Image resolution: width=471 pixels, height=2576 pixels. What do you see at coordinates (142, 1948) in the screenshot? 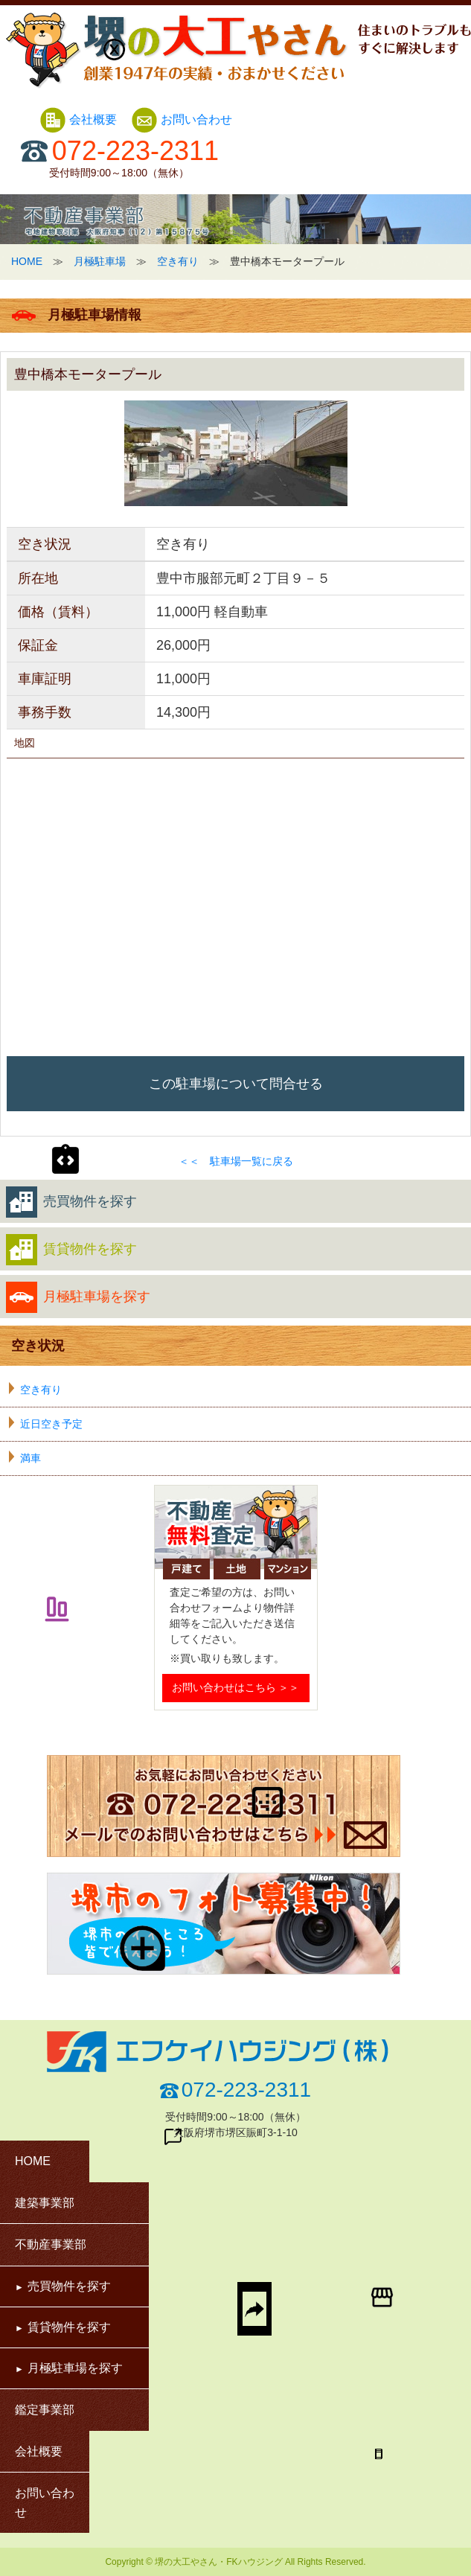
I see `add a new image or photo` at bounding box center [142, 1948].